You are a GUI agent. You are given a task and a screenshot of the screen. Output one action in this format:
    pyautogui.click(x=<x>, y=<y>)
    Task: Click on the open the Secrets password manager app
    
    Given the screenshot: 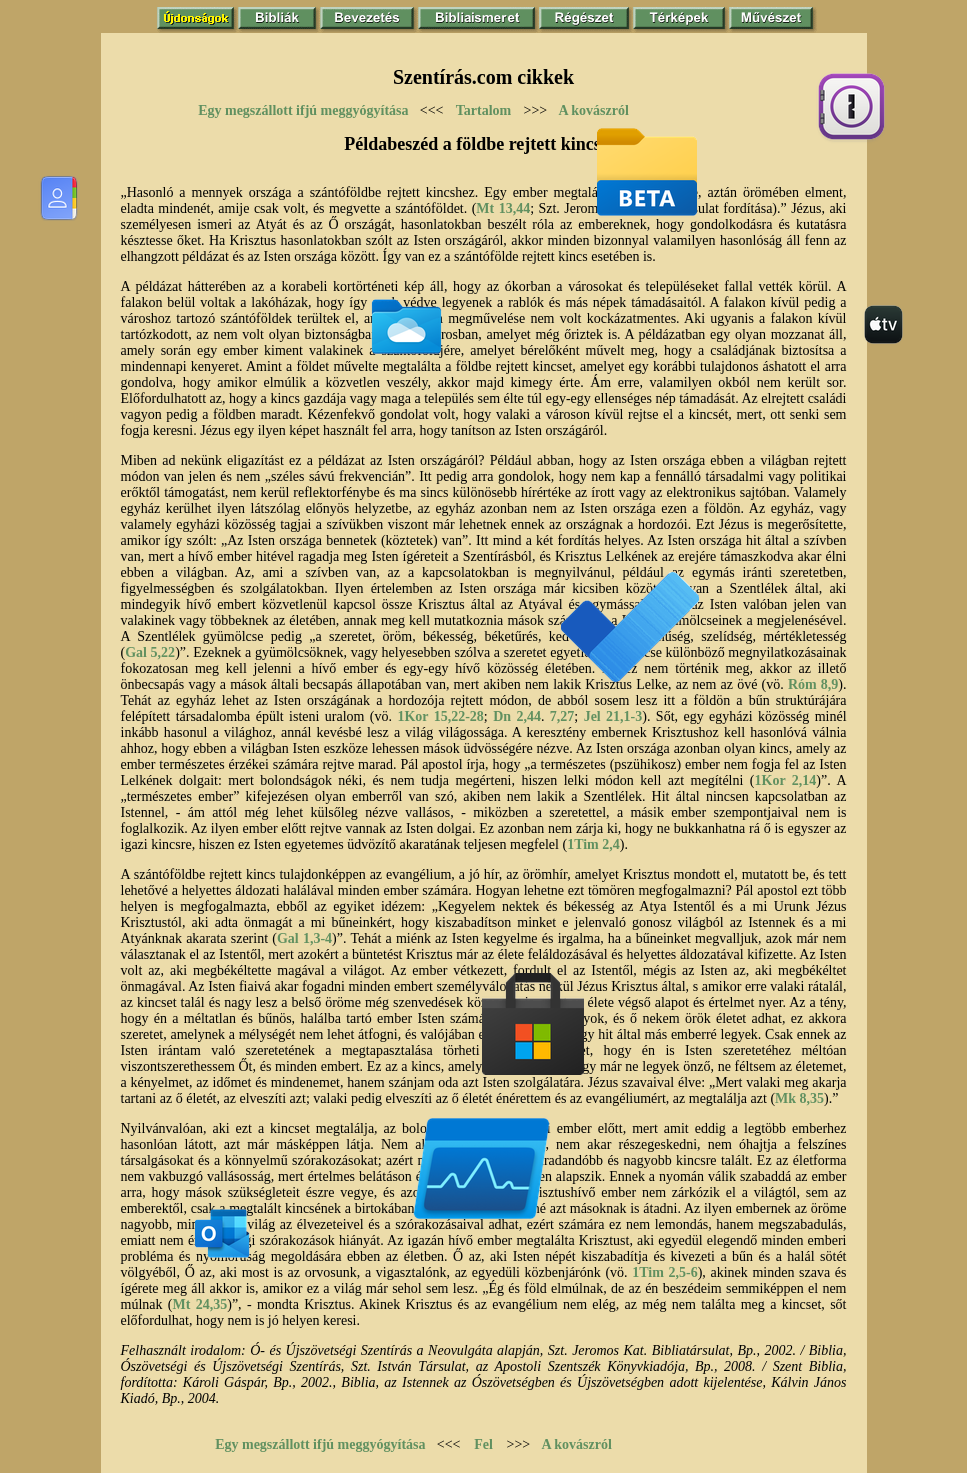 What is the action you would take?
    pyautogui.click(x=851, y=106)
    